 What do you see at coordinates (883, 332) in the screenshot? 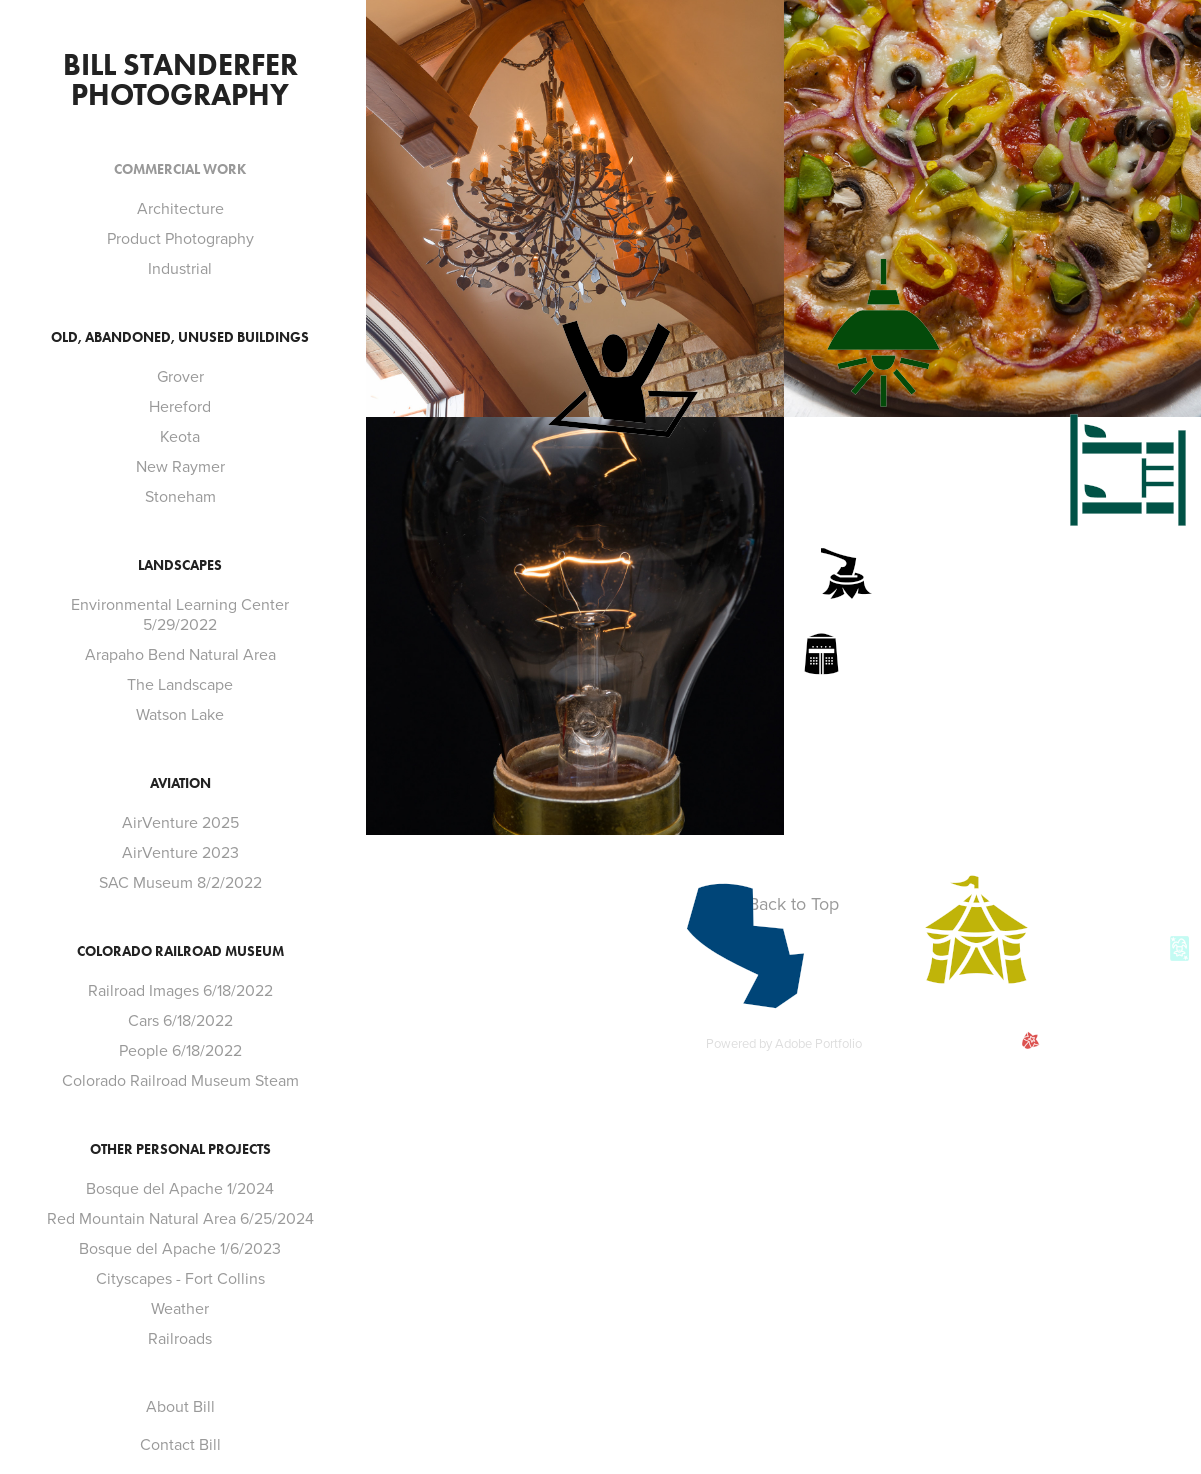
I see `toggle ceiling light on/off` at bounding box center [883, 332].